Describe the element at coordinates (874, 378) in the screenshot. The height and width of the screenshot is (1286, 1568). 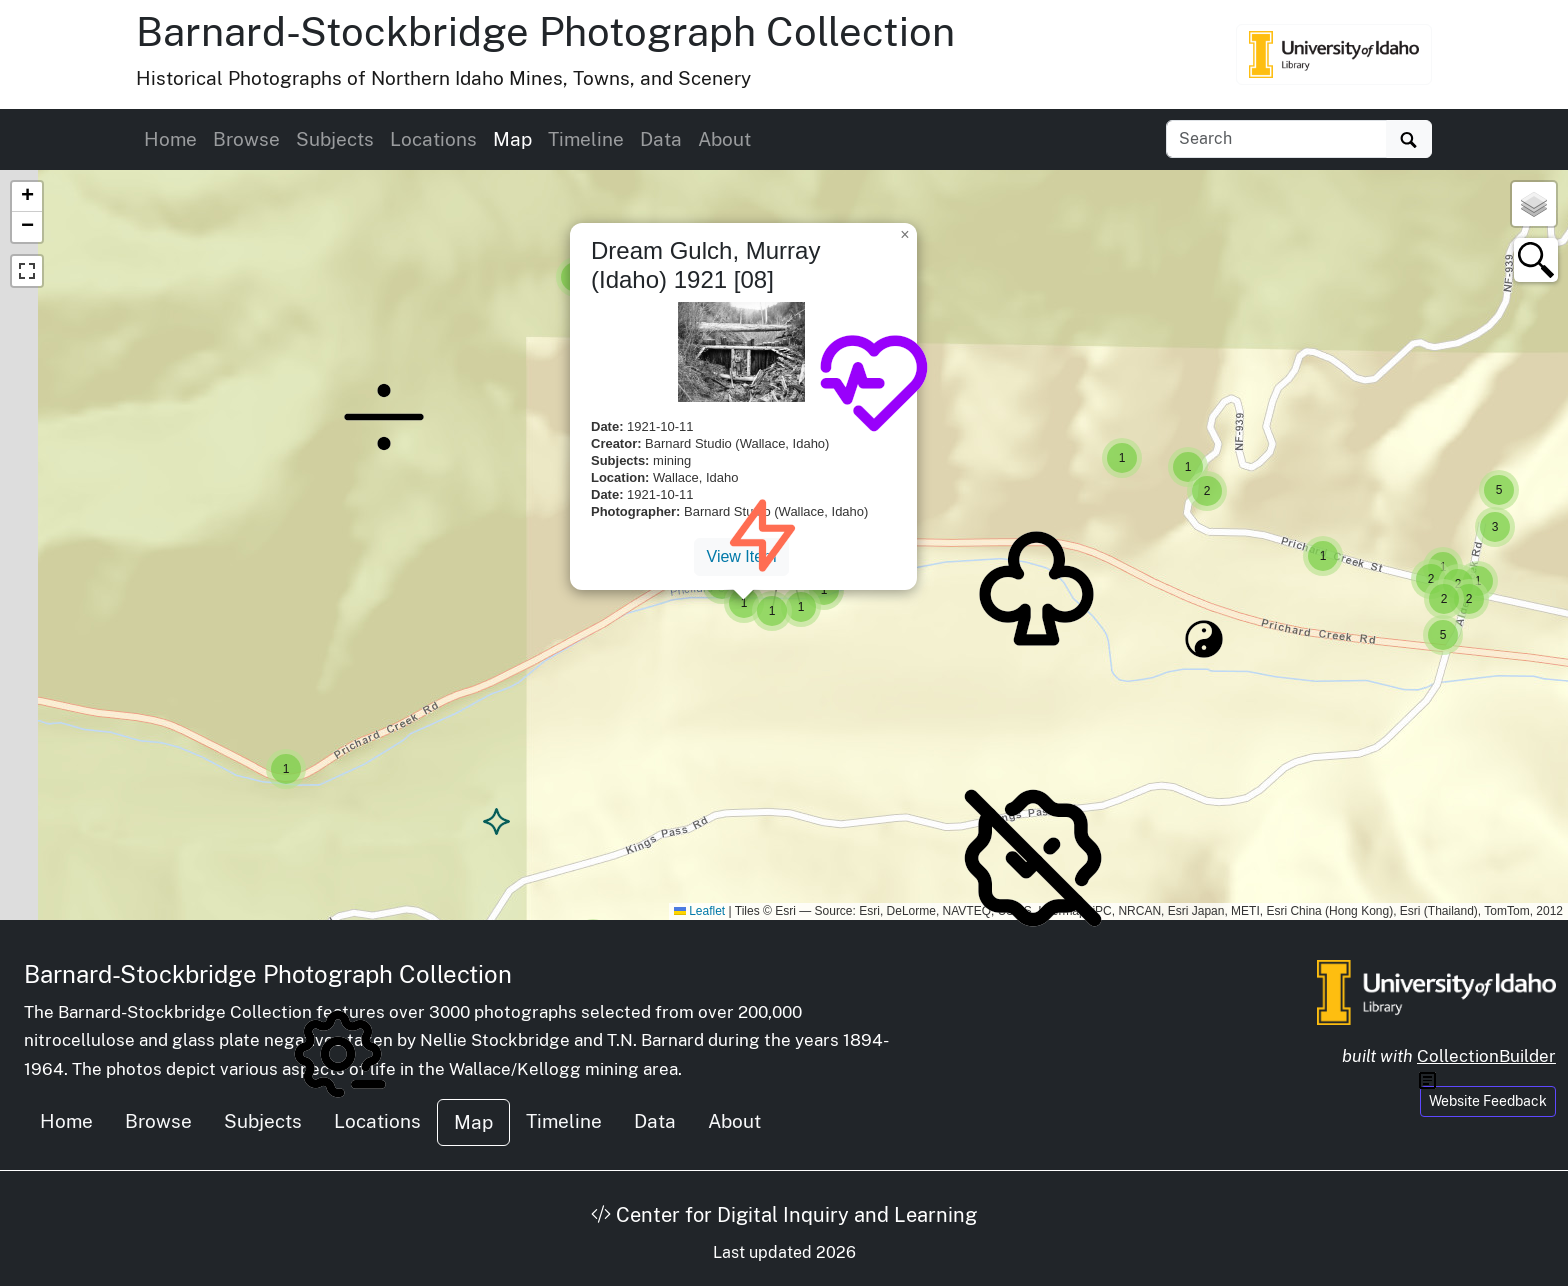
I see `view health or fitness metrics` at that location.